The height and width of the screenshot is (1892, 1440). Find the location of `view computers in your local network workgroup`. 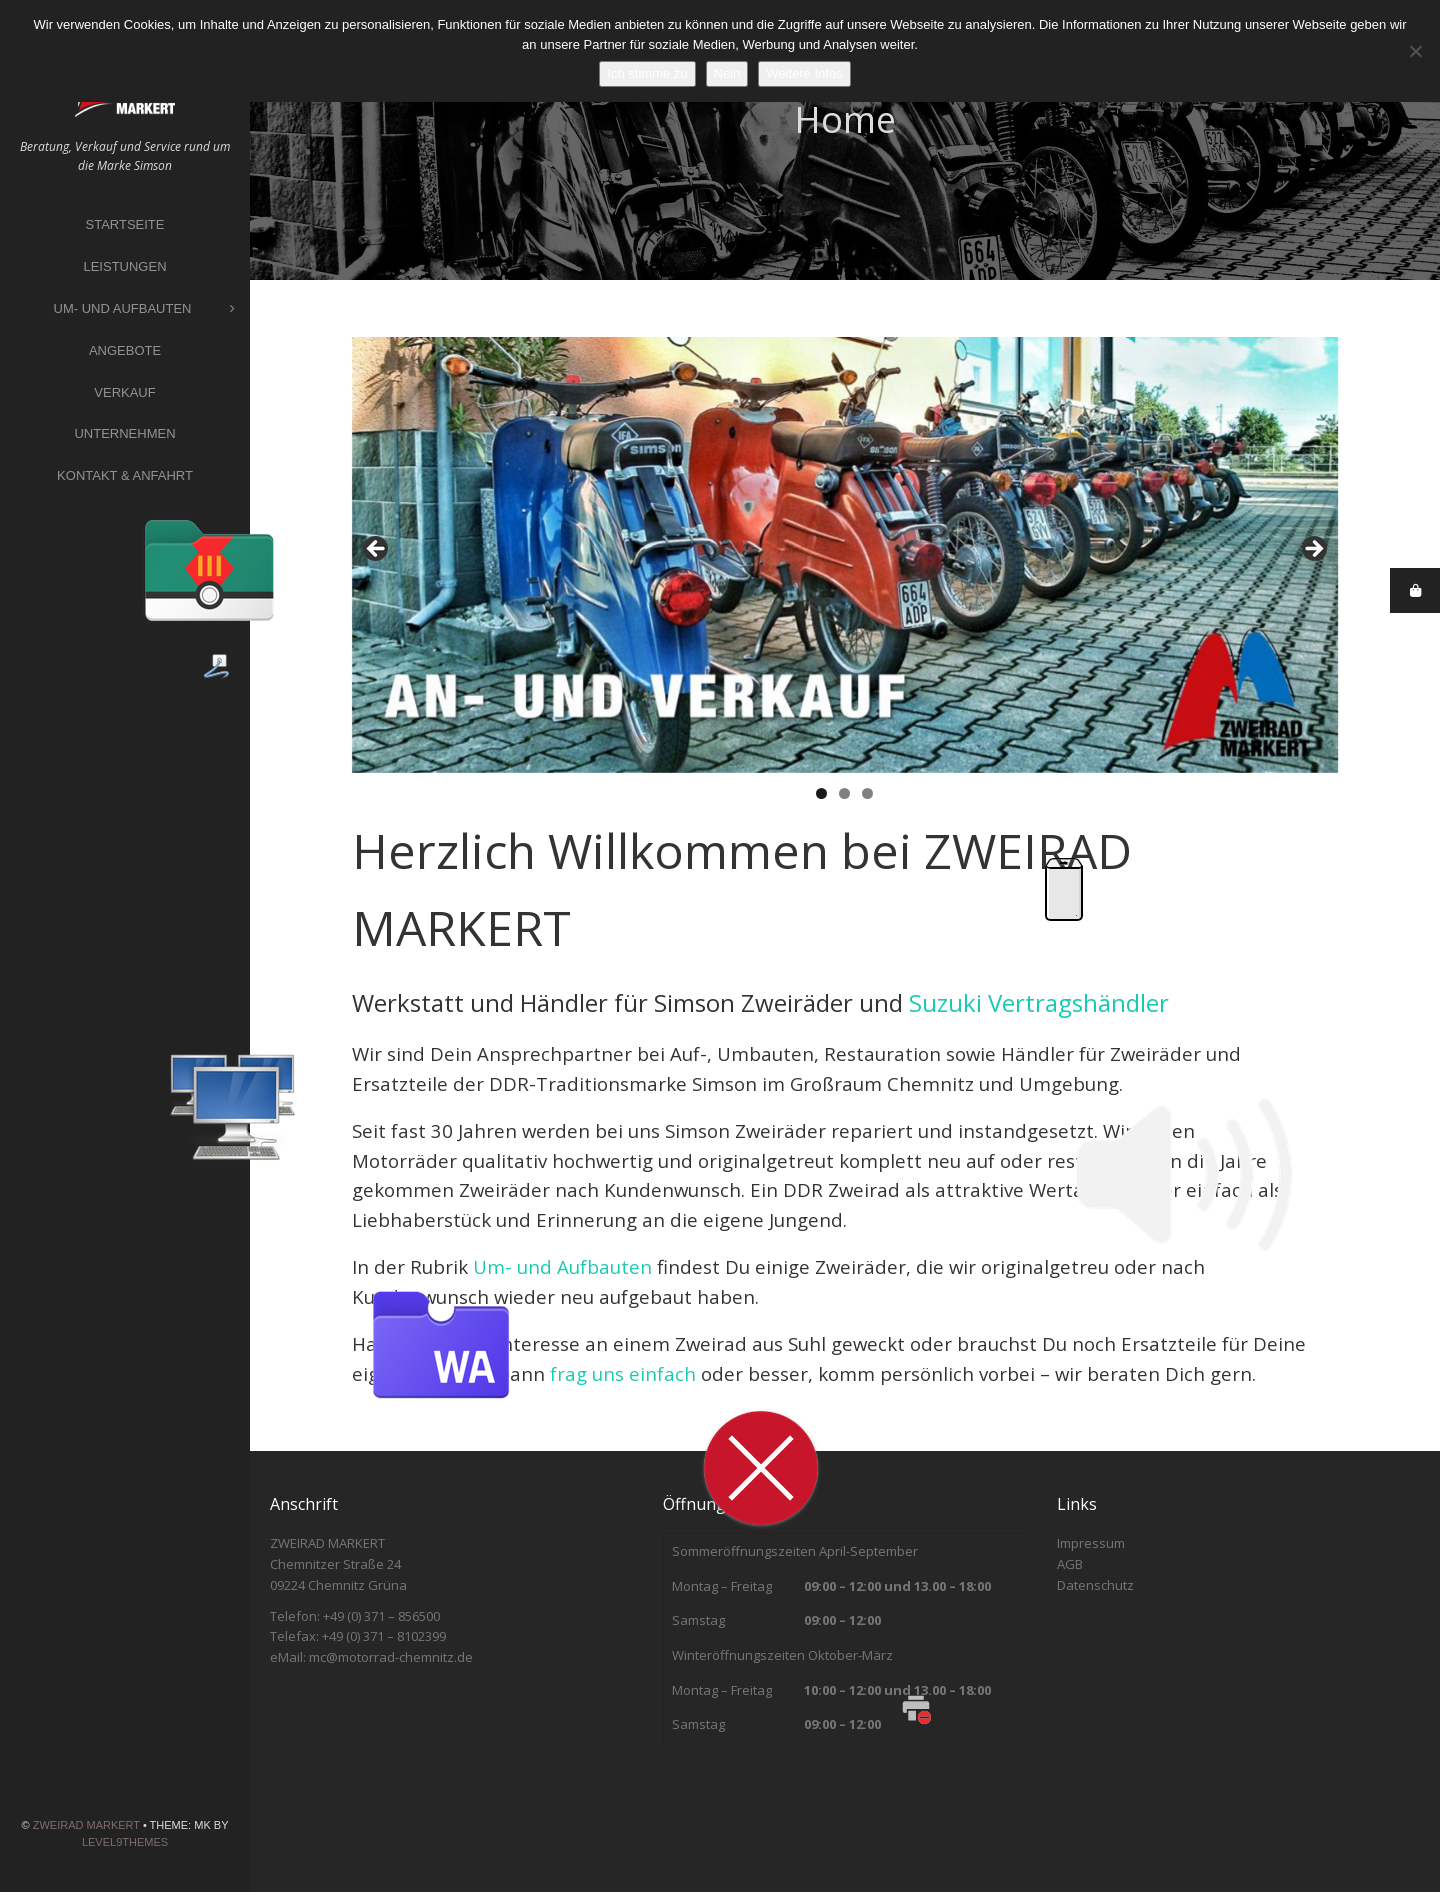

view computers in your local network workgroup is located at coordinates (232, 1106).